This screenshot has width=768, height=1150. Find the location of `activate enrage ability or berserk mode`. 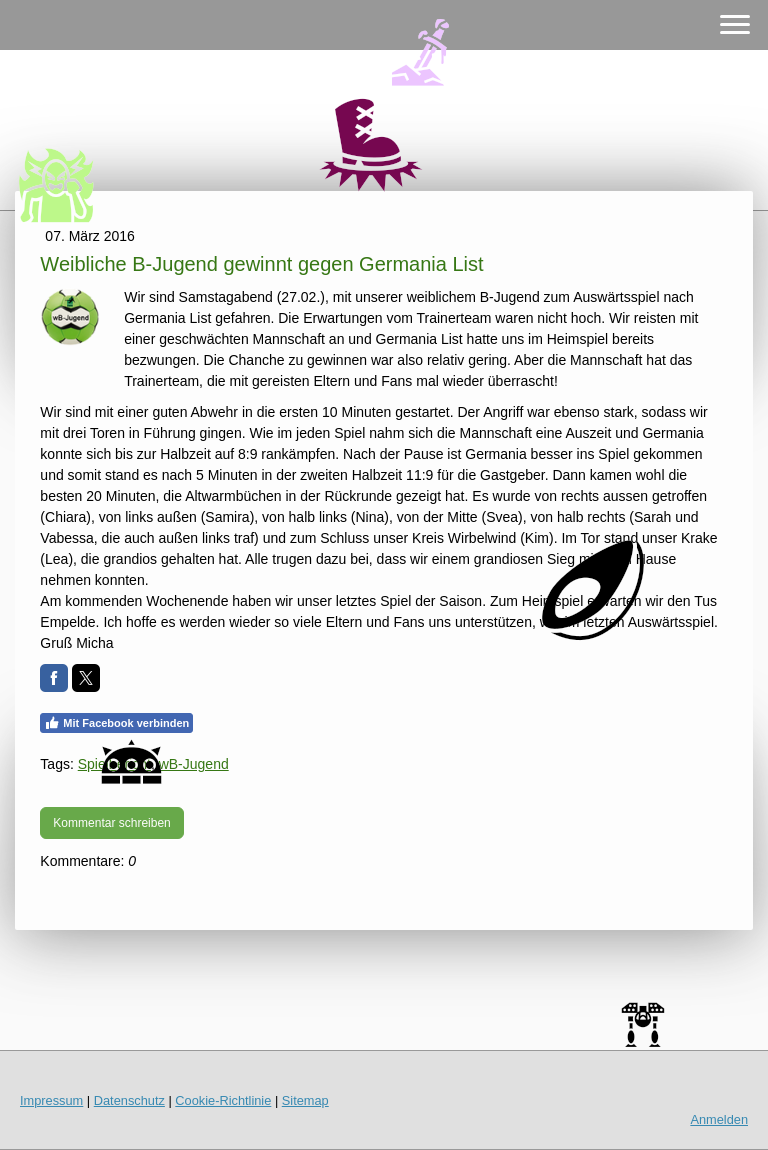

activate enrage ability or berserk mode is located at coordinates (56, 185).